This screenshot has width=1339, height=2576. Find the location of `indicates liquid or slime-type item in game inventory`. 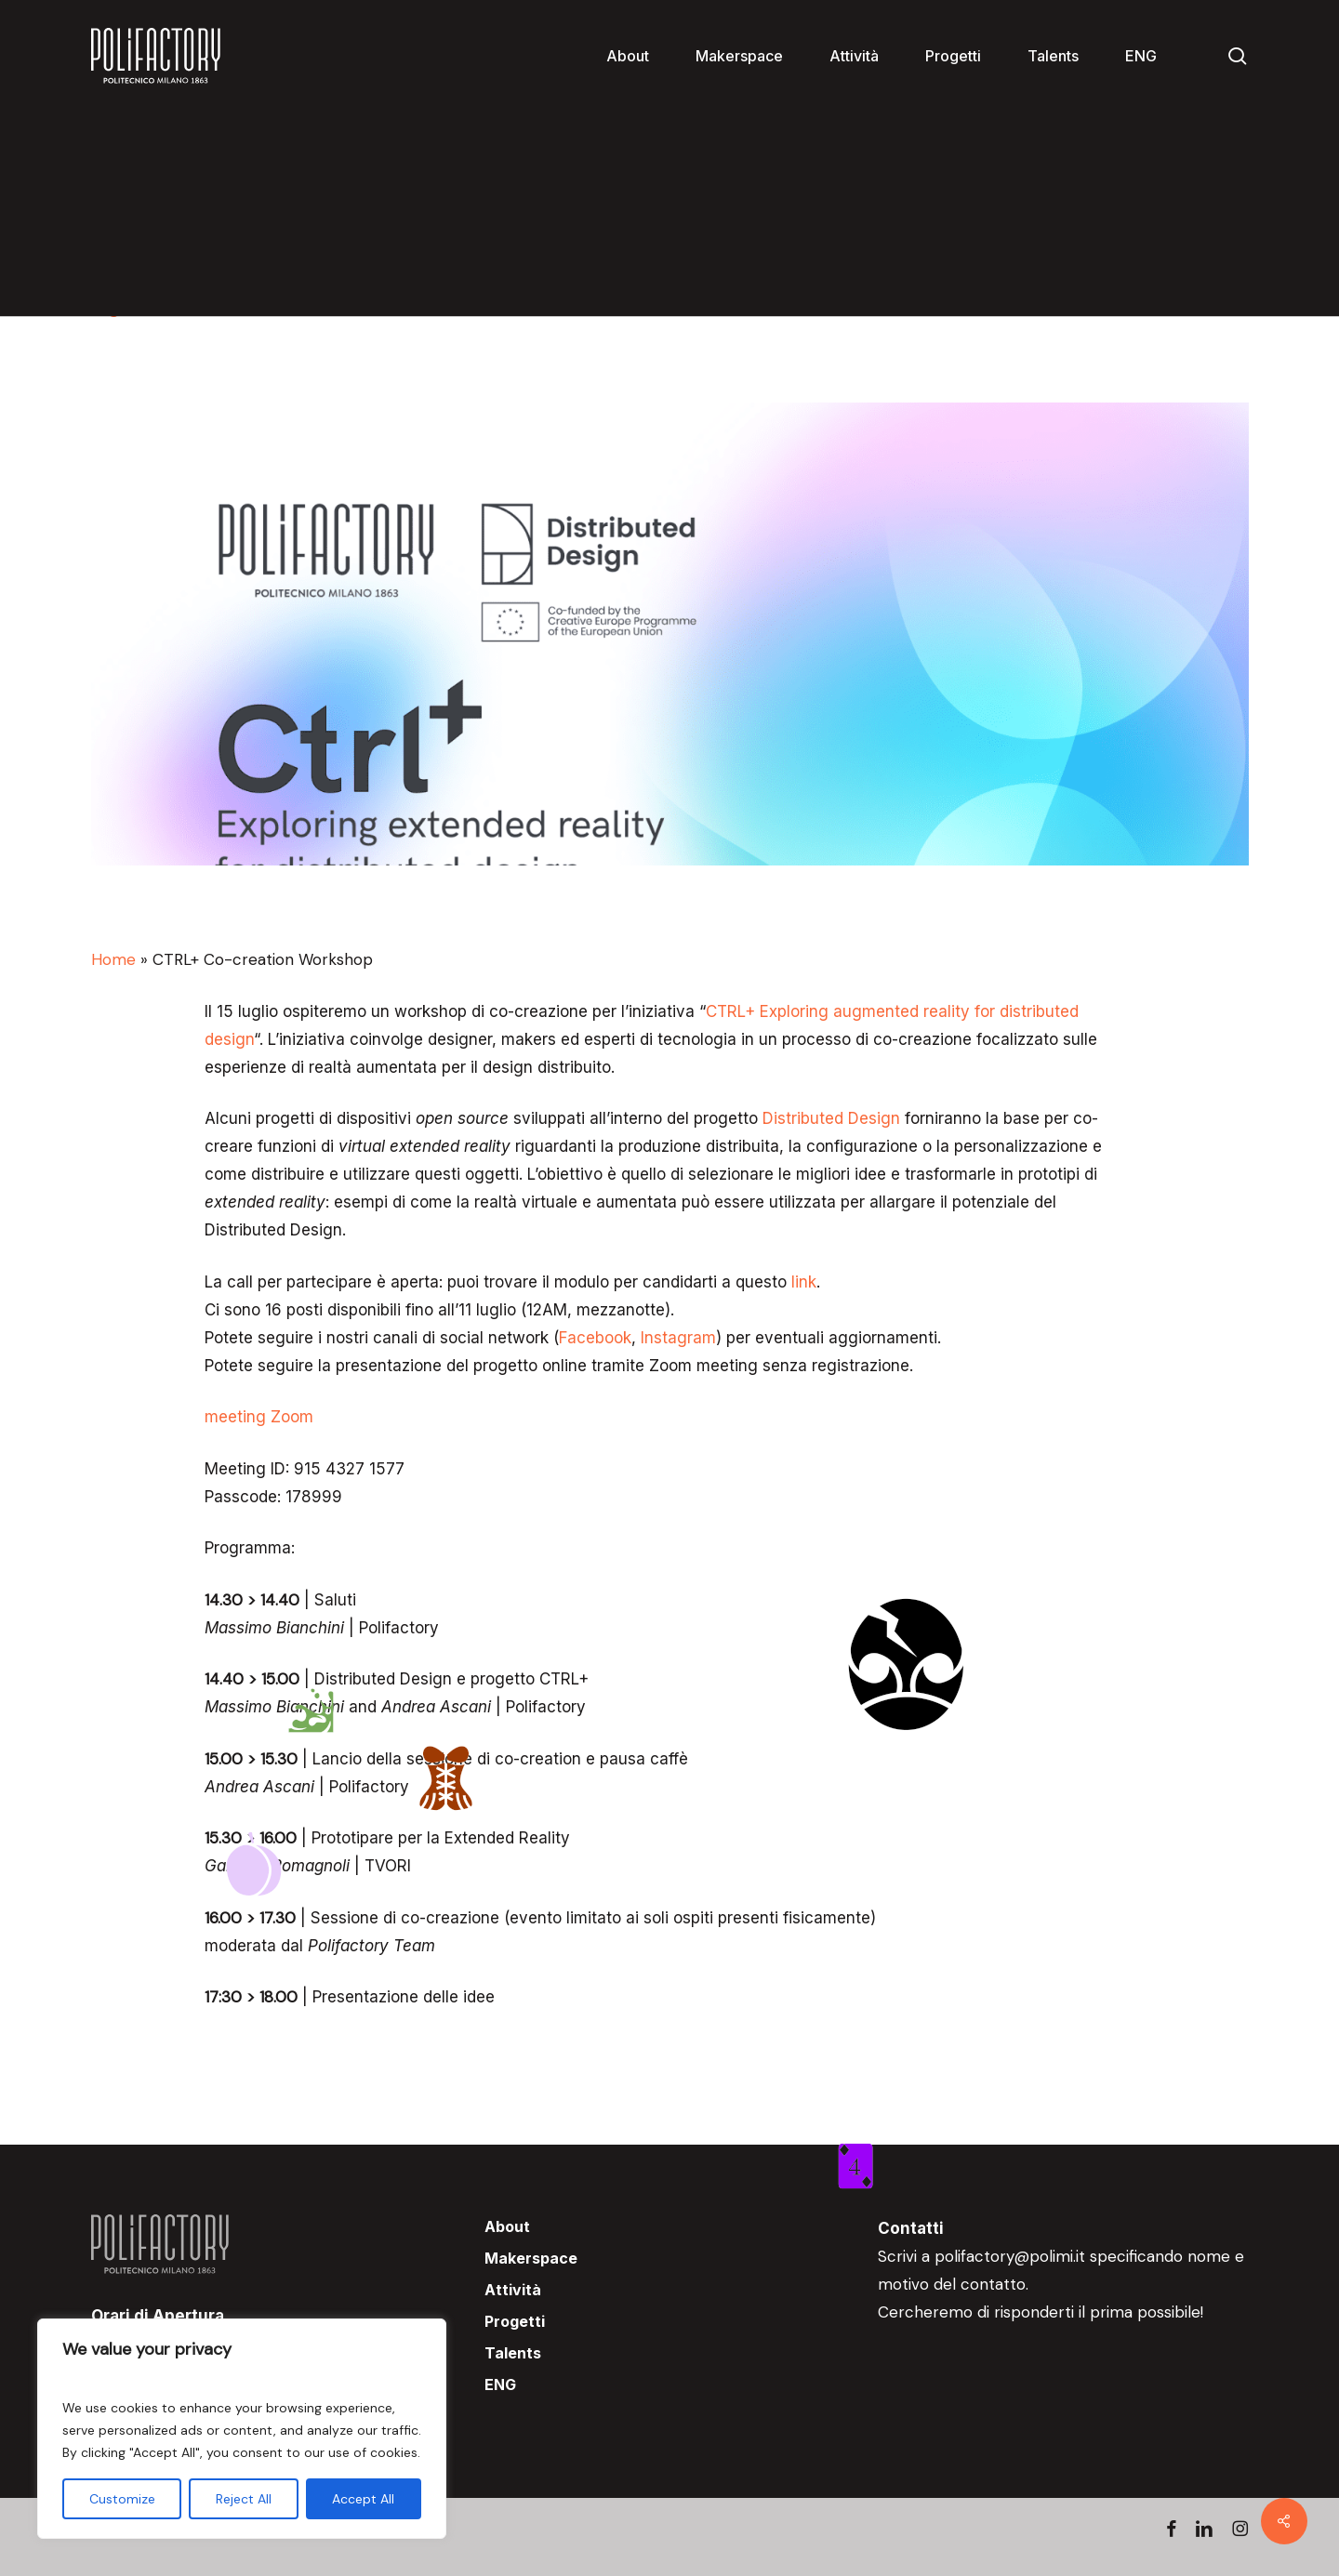

indicates liquid or slime-type item in game inventory is located at coordinates (311, 1710).